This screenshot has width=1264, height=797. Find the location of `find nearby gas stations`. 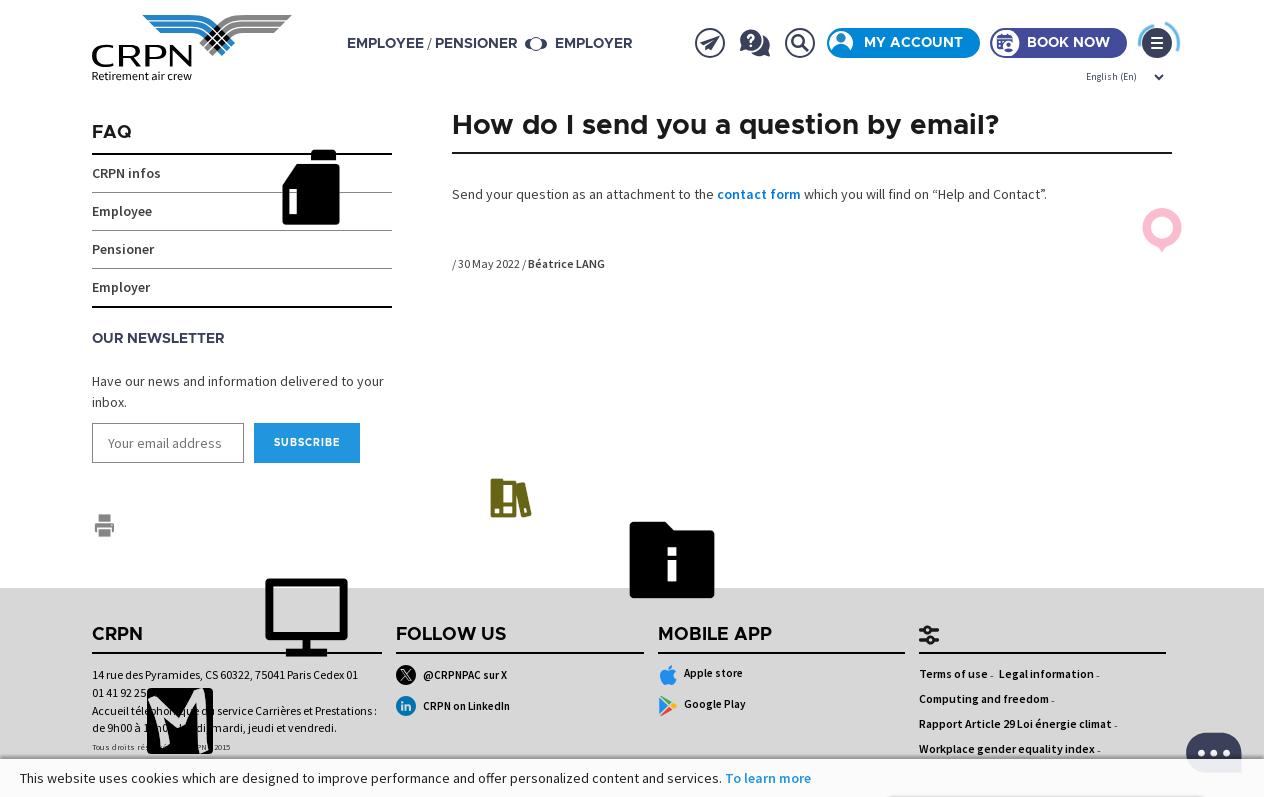

find nearby gas stations is located at coordinates (311, 189).